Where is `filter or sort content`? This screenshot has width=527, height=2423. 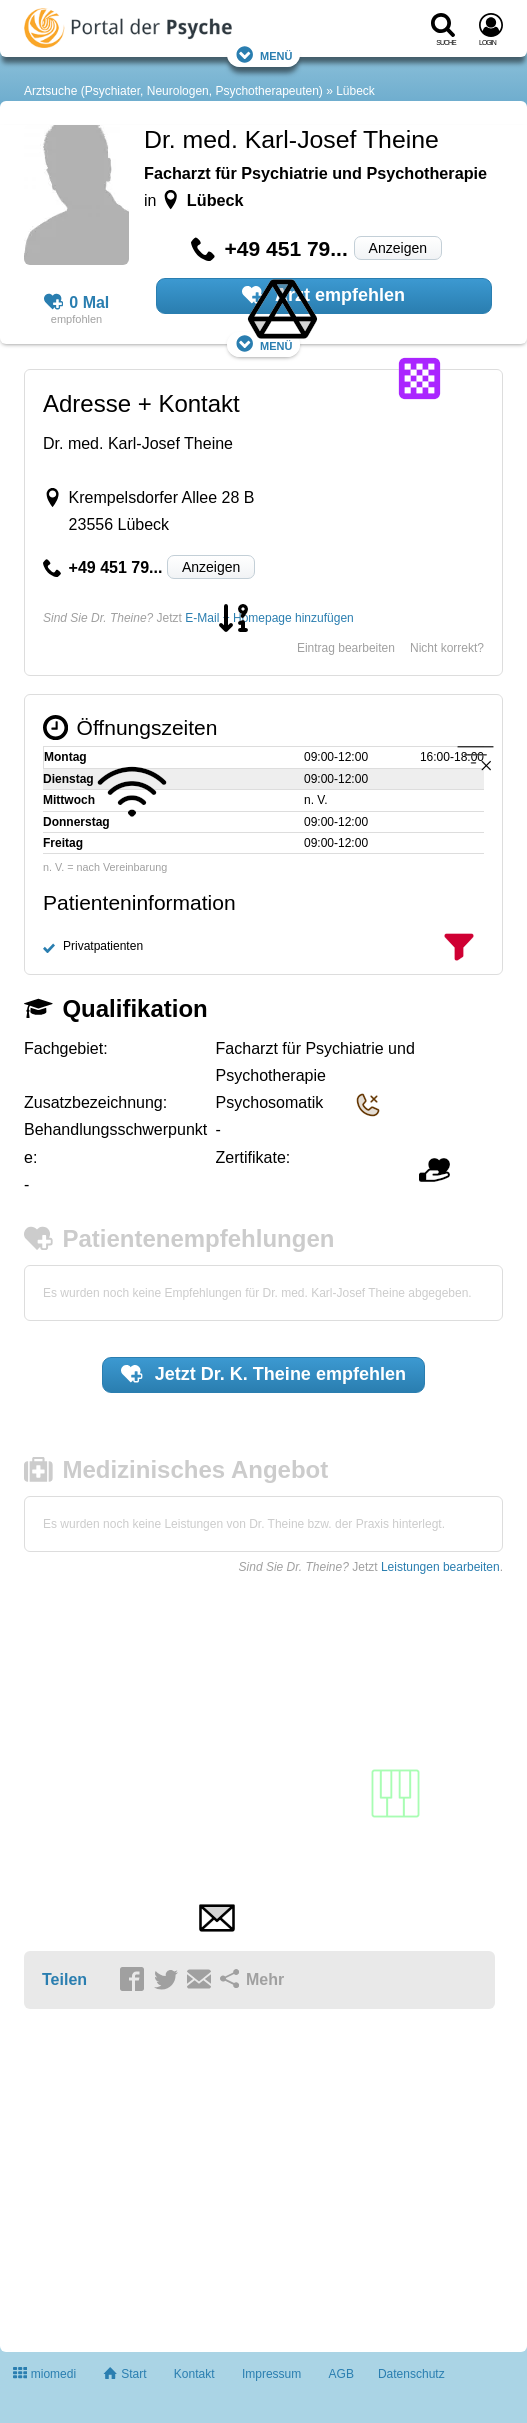 filter or sort content is located at coordinates (459, 946).